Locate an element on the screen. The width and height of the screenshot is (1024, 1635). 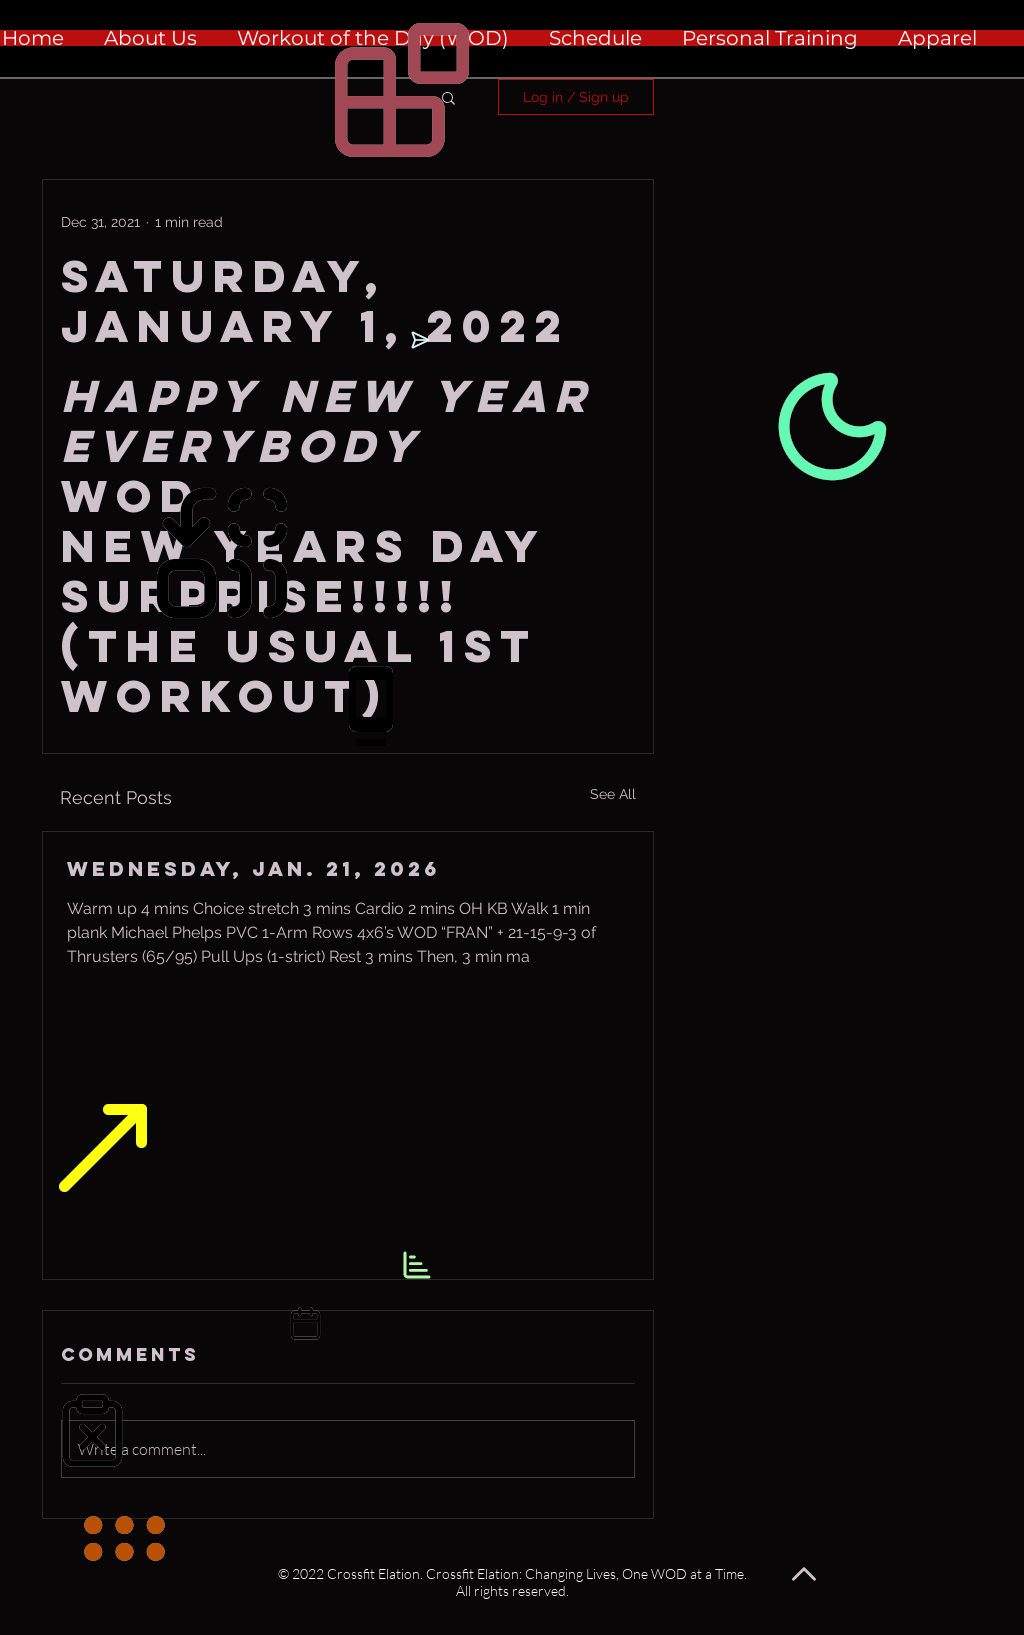
view growth analytics or statistics is located at coordinates (417, 1265).